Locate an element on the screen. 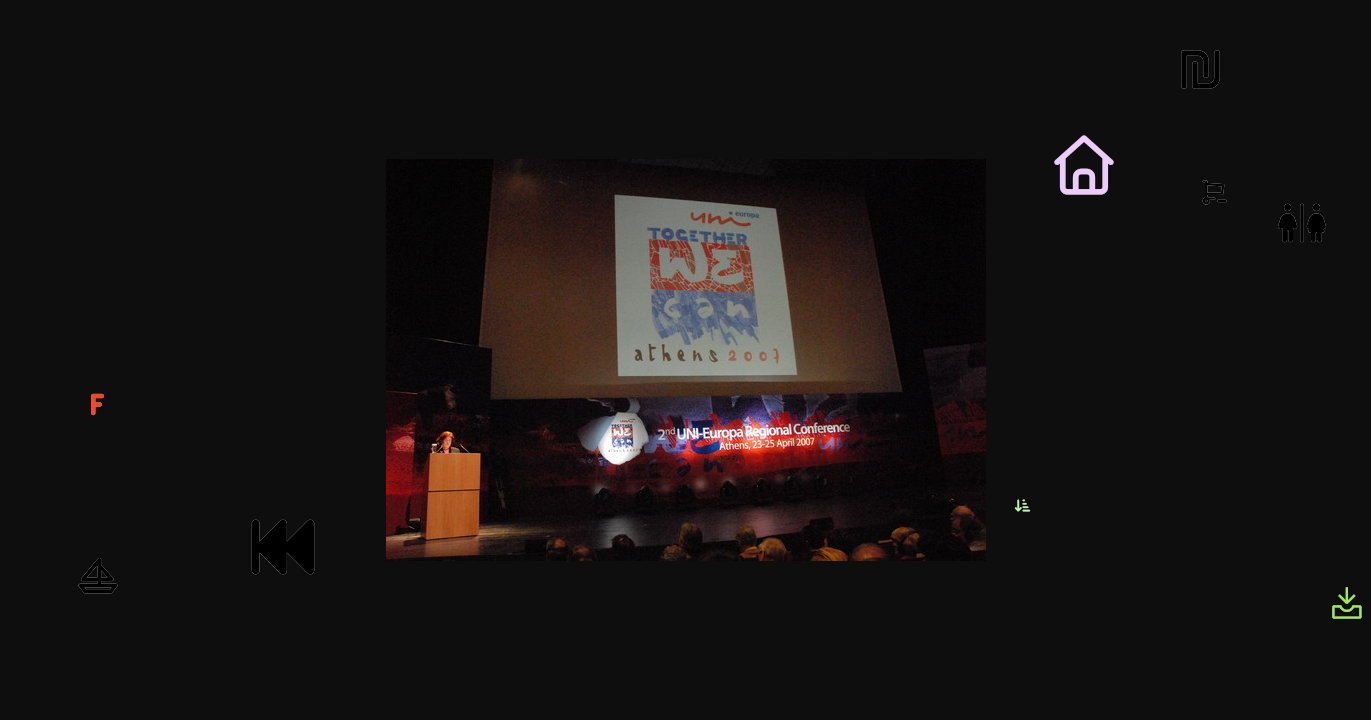 This screenshot has height=720, width=1371. locate nearby restrooms is located at coordinates (1302, 223).